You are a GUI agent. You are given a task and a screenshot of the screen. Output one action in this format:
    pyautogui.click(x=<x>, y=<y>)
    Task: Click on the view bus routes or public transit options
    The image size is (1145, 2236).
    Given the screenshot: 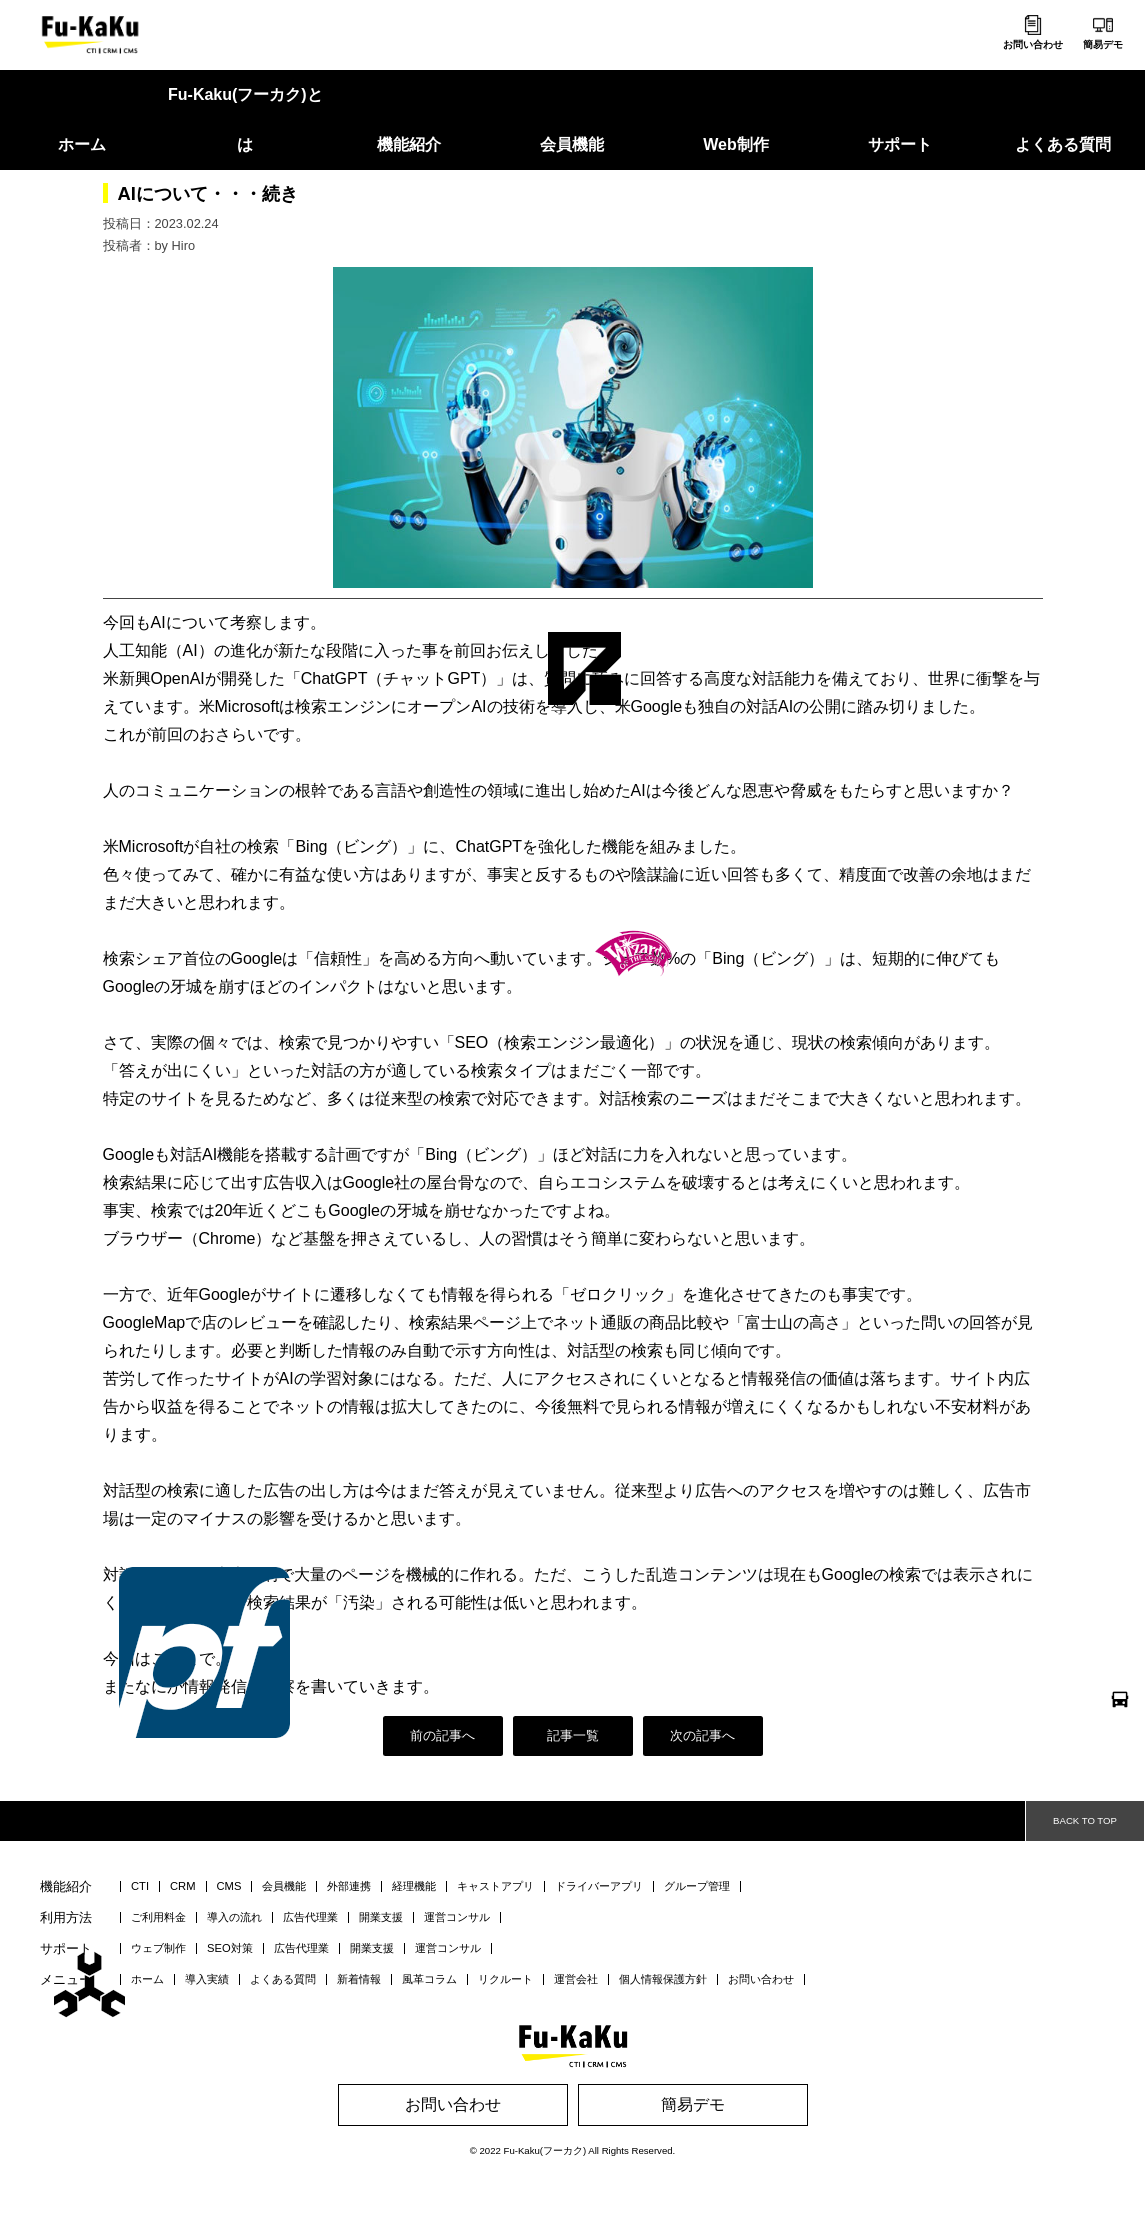 What is the action you would take?
    pyautogui.click(x=1120, y=1699)
    